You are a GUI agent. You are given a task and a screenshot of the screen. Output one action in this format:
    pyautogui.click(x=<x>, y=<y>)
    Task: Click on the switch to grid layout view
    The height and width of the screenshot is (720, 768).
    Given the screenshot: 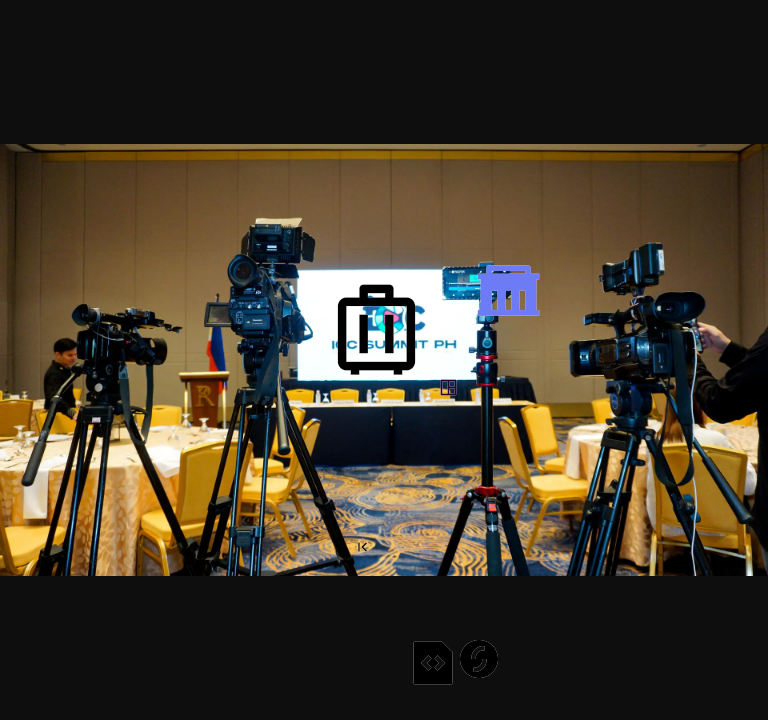 What is the action you would take?
    pyautogui.click(x=448, y=387)
    